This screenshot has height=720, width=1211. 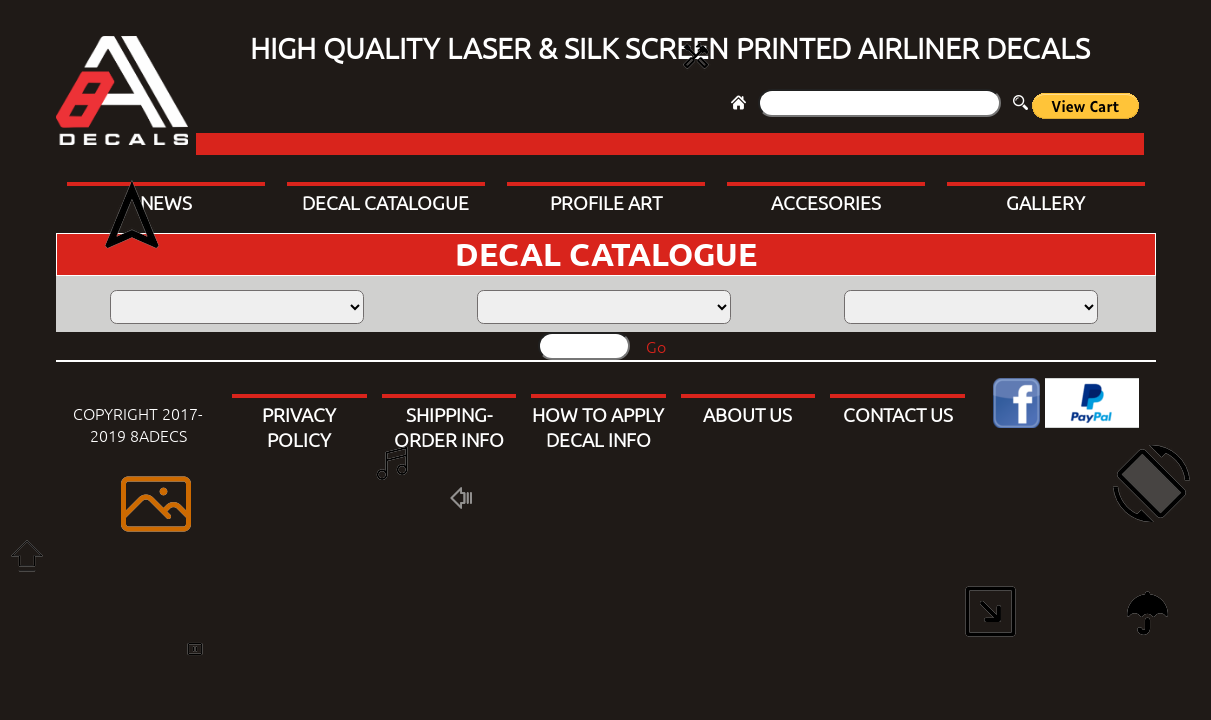 What do you see at coordinates (132, 216) in the screenshot?
I see `start navigation to destination` at bounding box center [132, 216].